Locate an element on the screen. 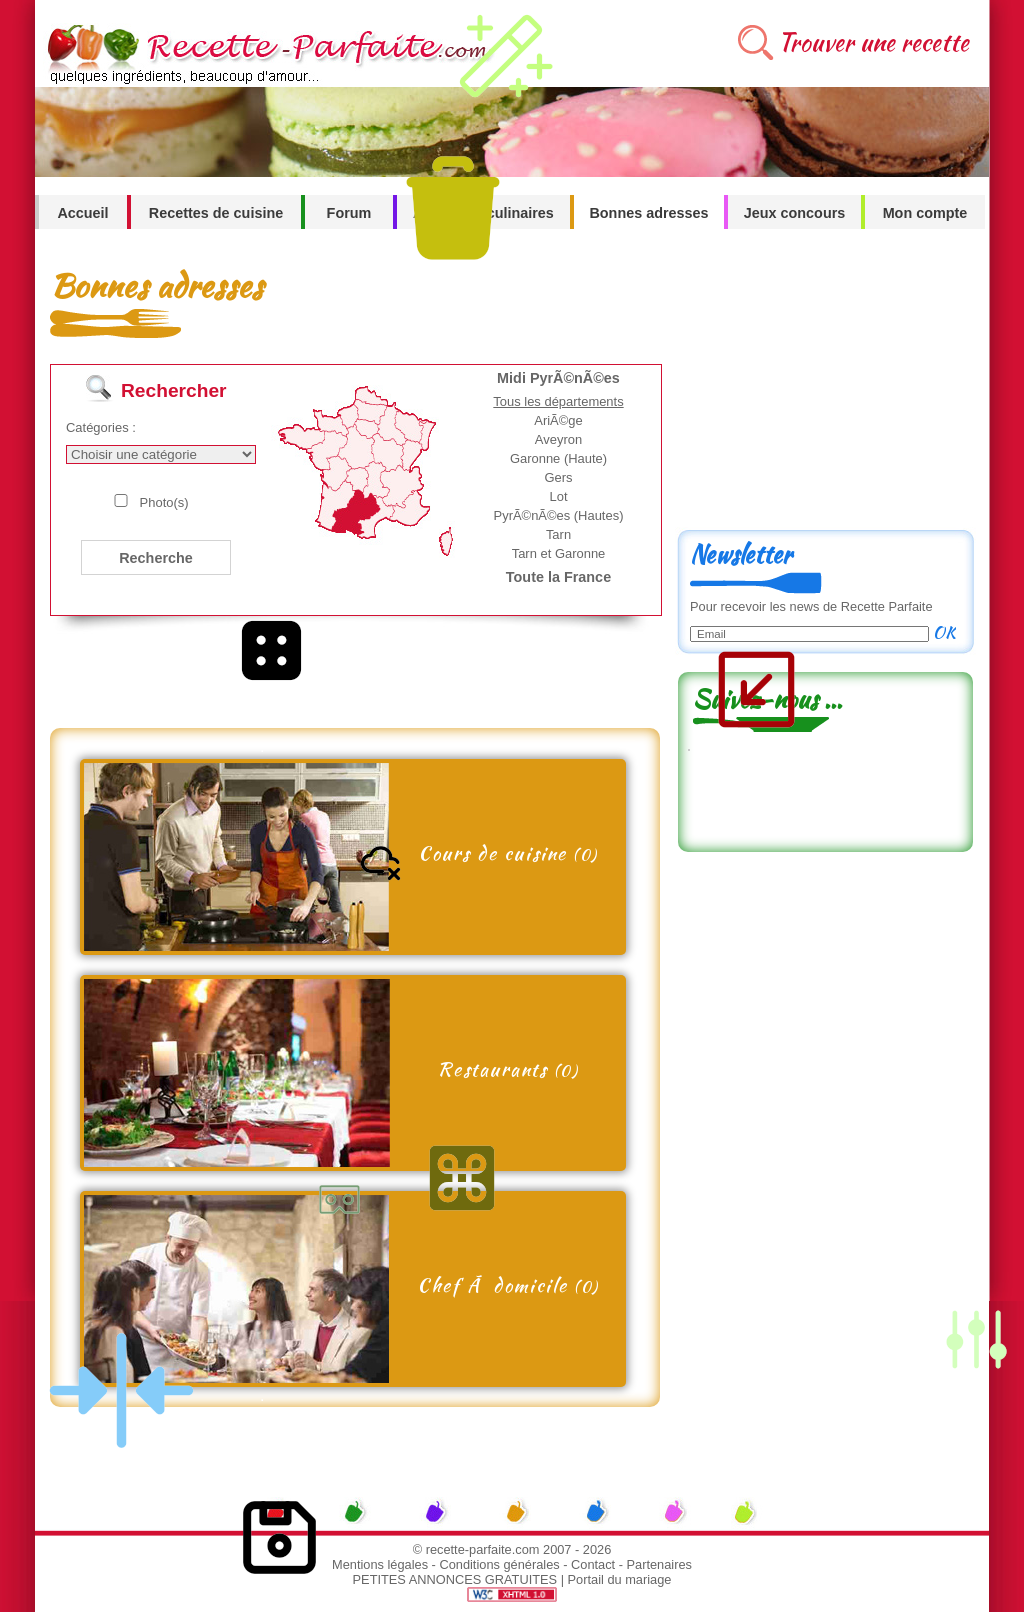  apply automatic enhancements or effects is located at coordinates (501, 56).